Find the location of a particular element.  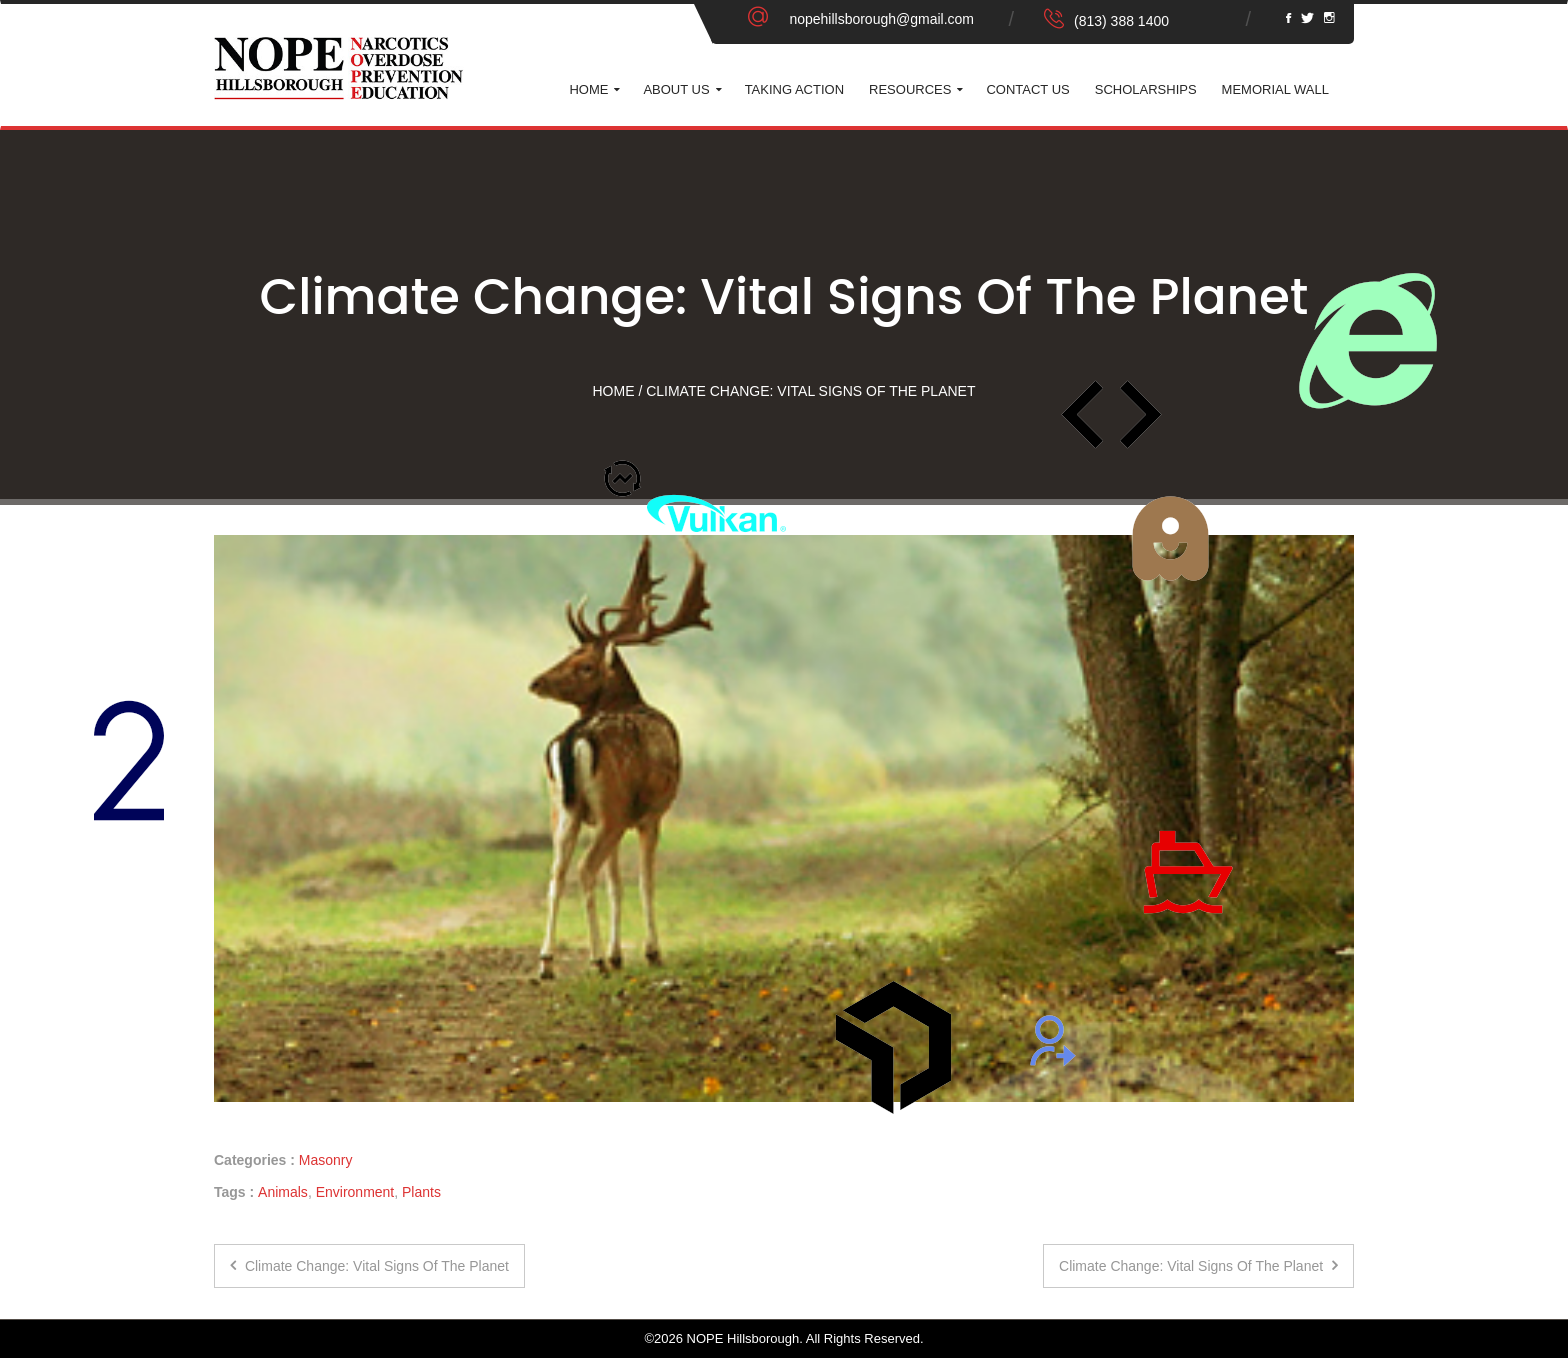

vulkan graphics API logo is located at coordinates (716, 513).